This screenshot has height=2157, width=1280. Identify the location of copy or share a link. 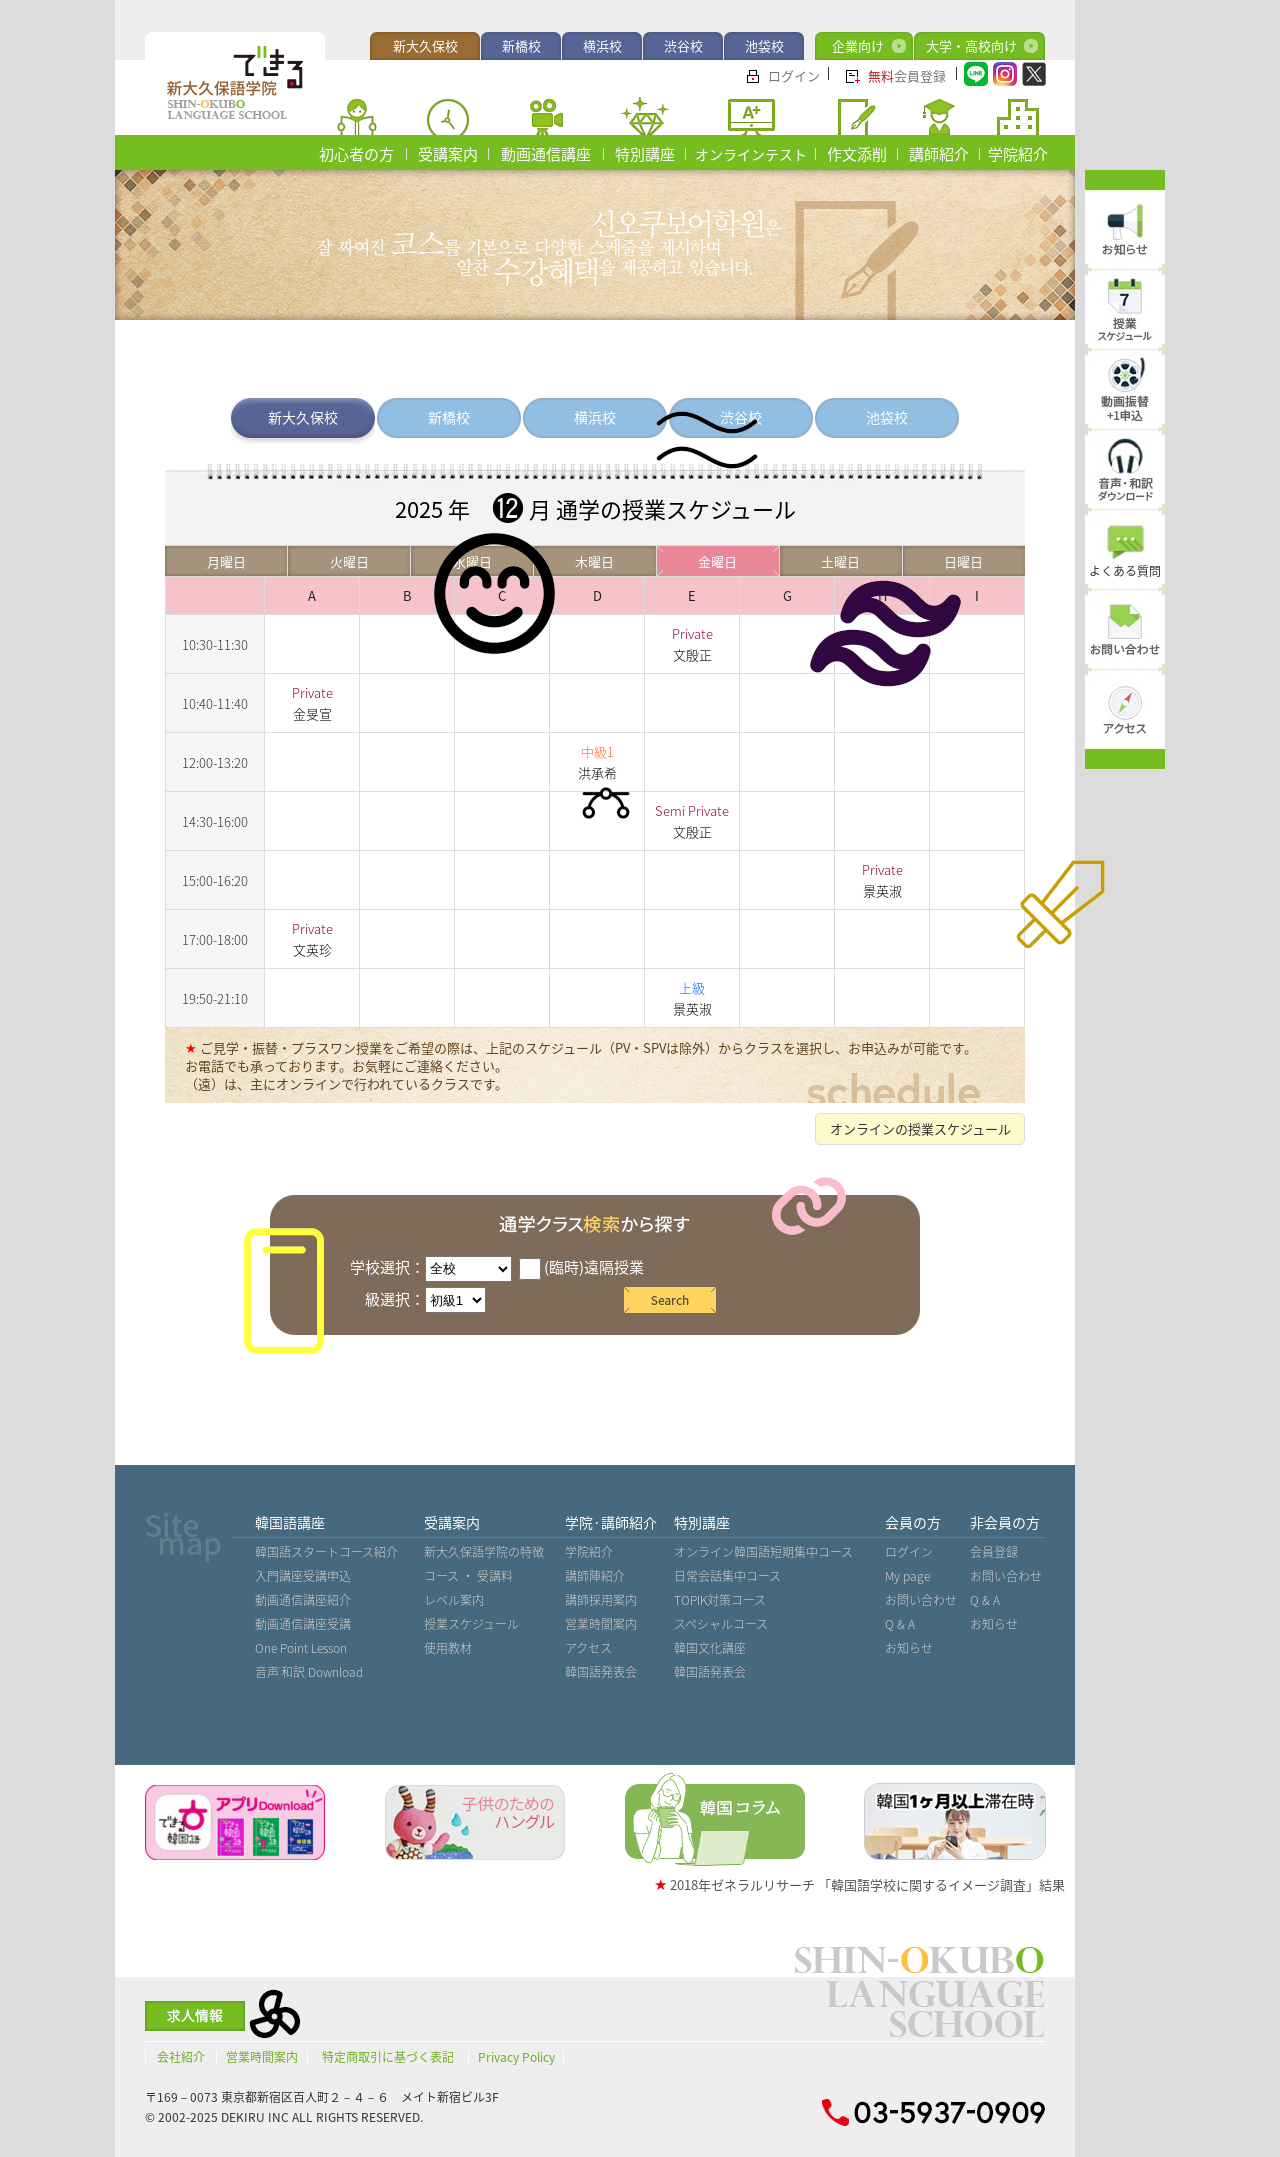
(809, 1206).